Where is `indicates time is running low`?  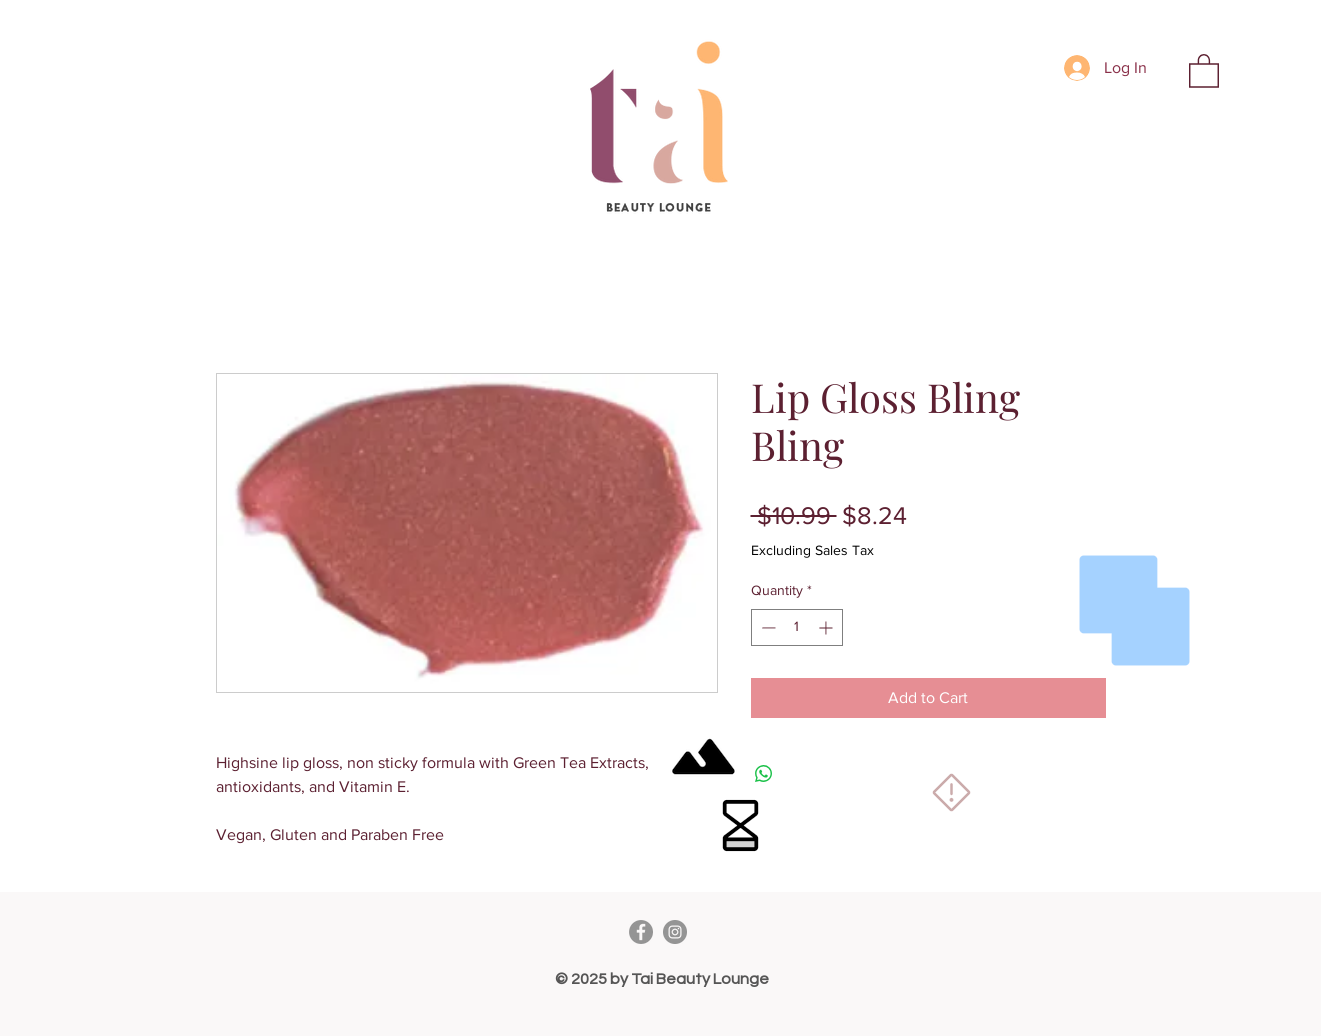
indicates time is running low is located at coordinates (740, 825).